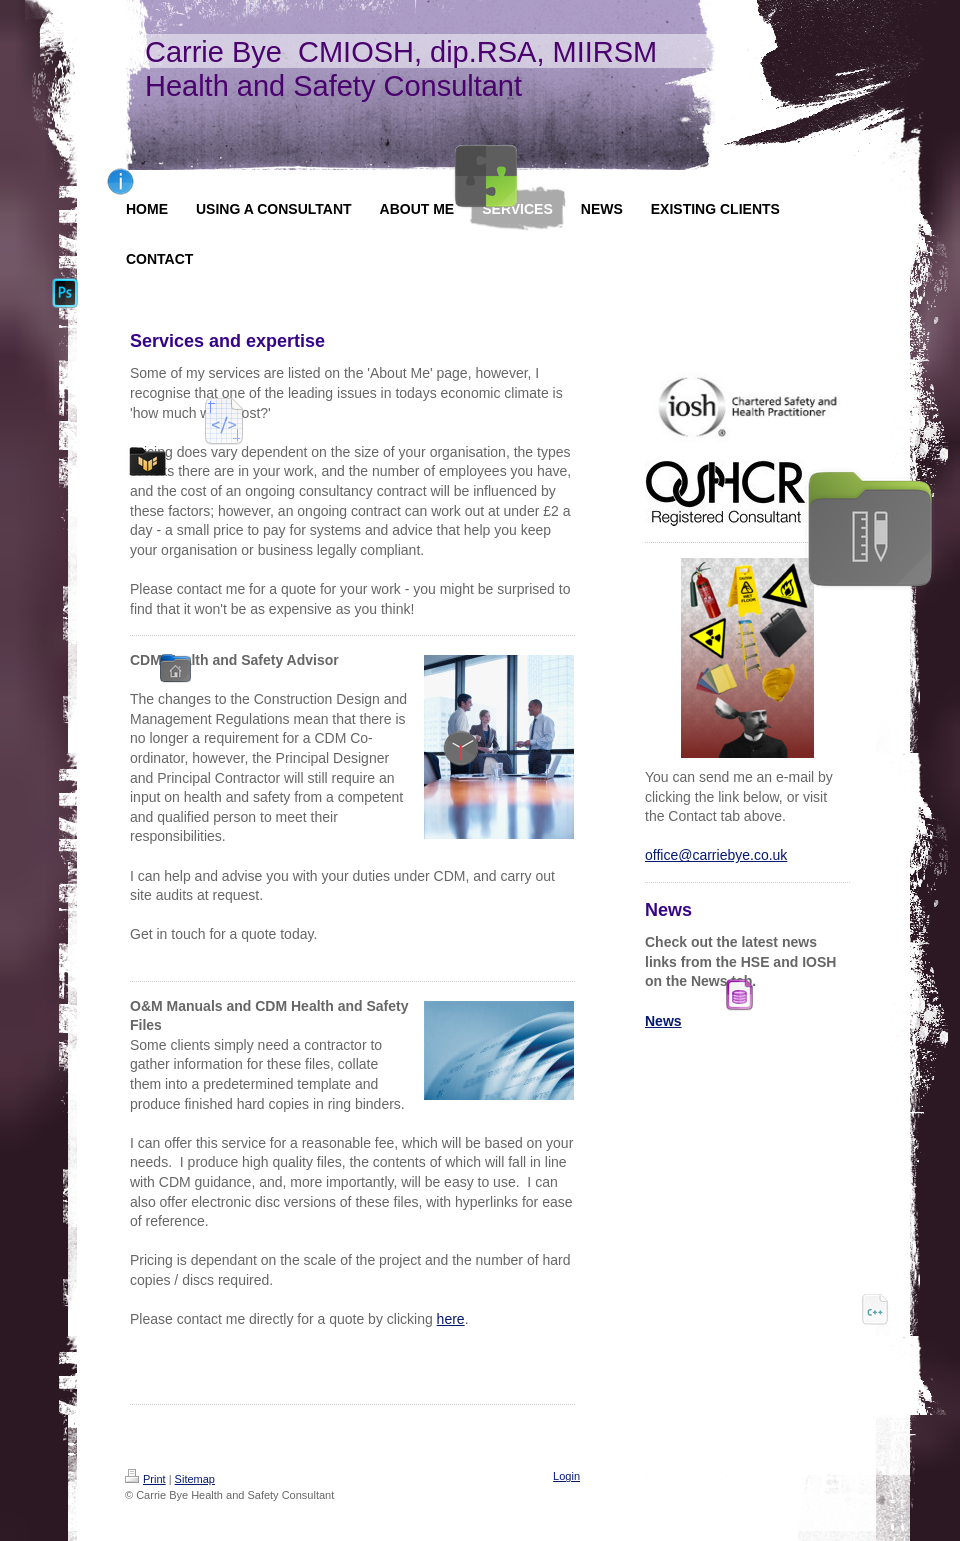 The width and height of the screenshot is (960, 1541). What do you see at coordinates (147, 462) in the screenshot?
I see `folder for ASUS TUF gaming files or applications` at bounding box center [147, 462].